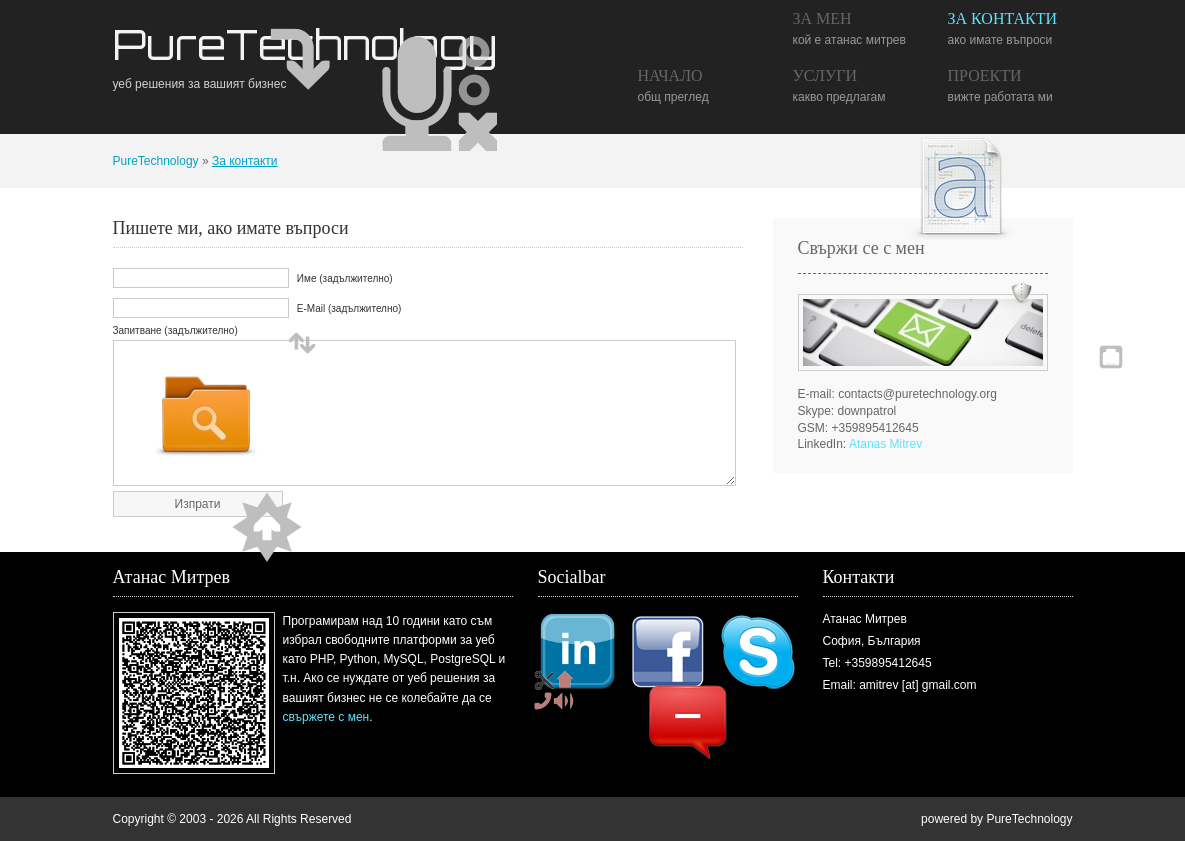 The image size is (1185, 841). What do you see at coordinates (206, 419) in the screenshot?
I see `access saved search queries` at bounding box center [206, 419].